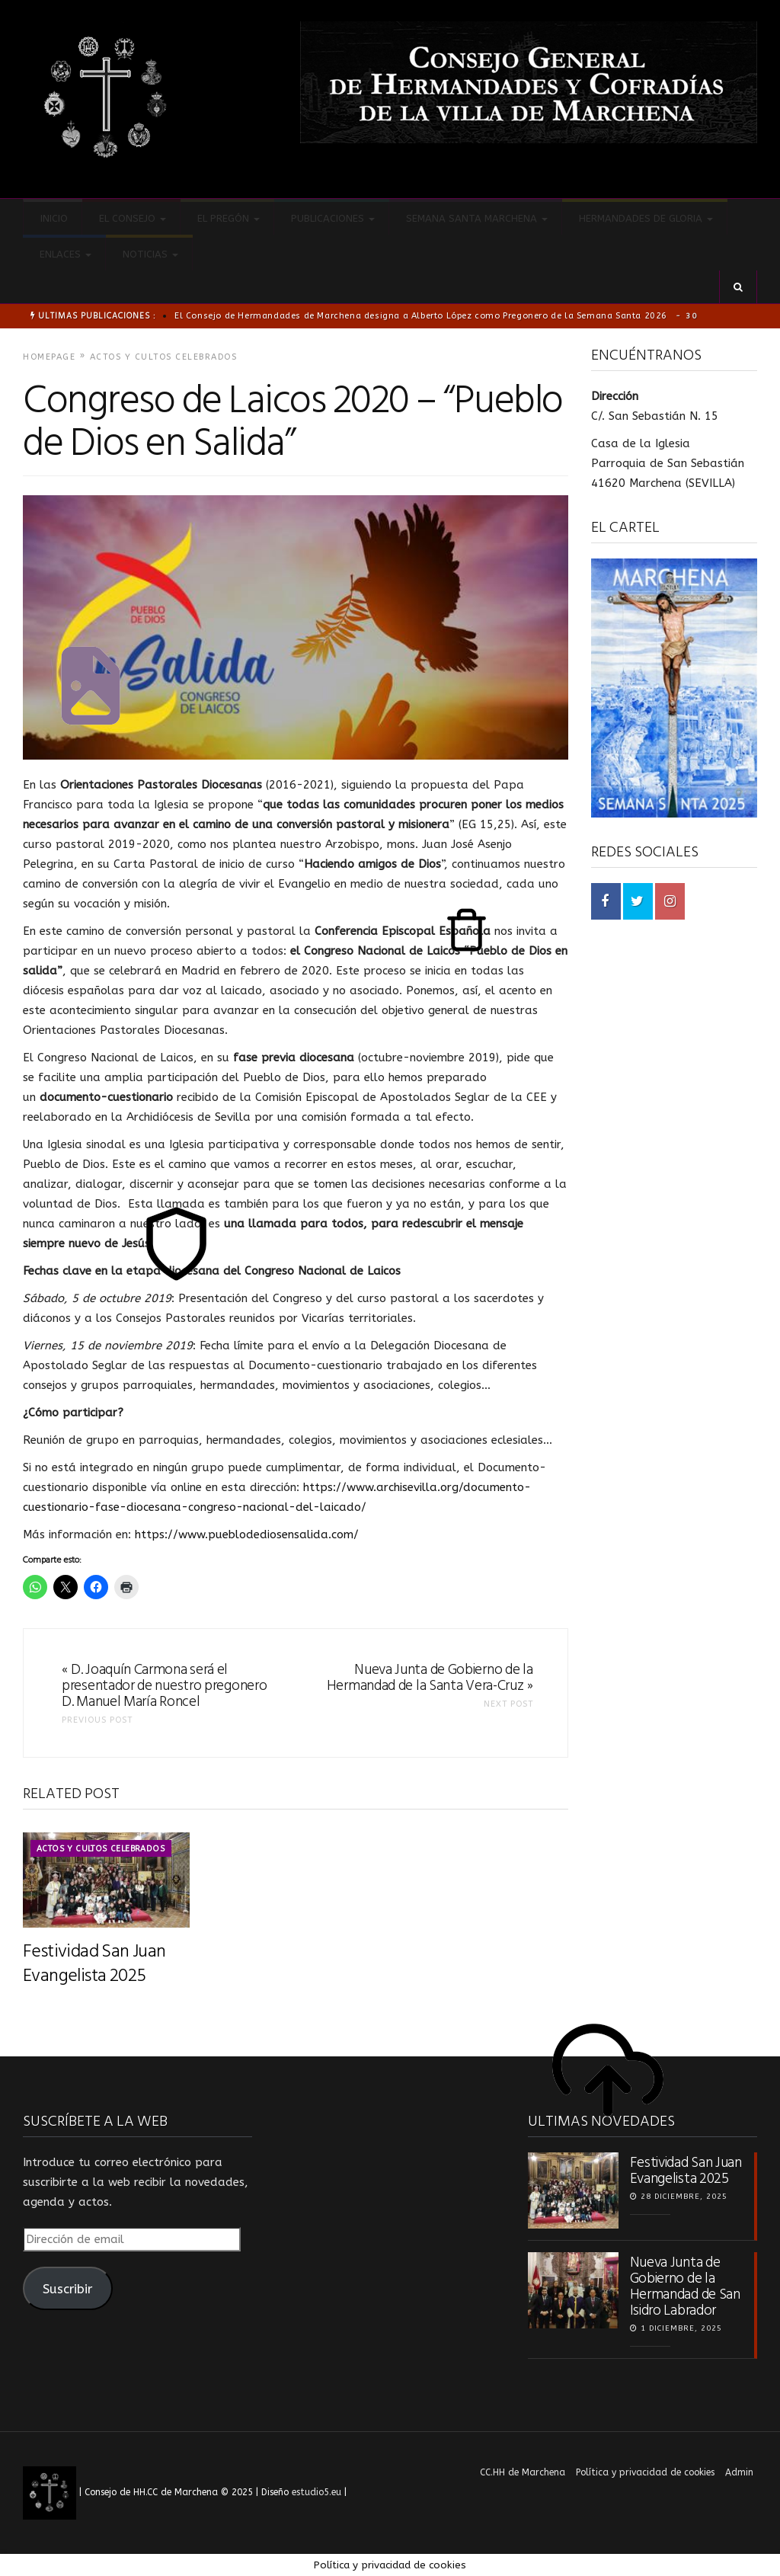  I want to click on upload file to cloud storage, so click(608, 2070).